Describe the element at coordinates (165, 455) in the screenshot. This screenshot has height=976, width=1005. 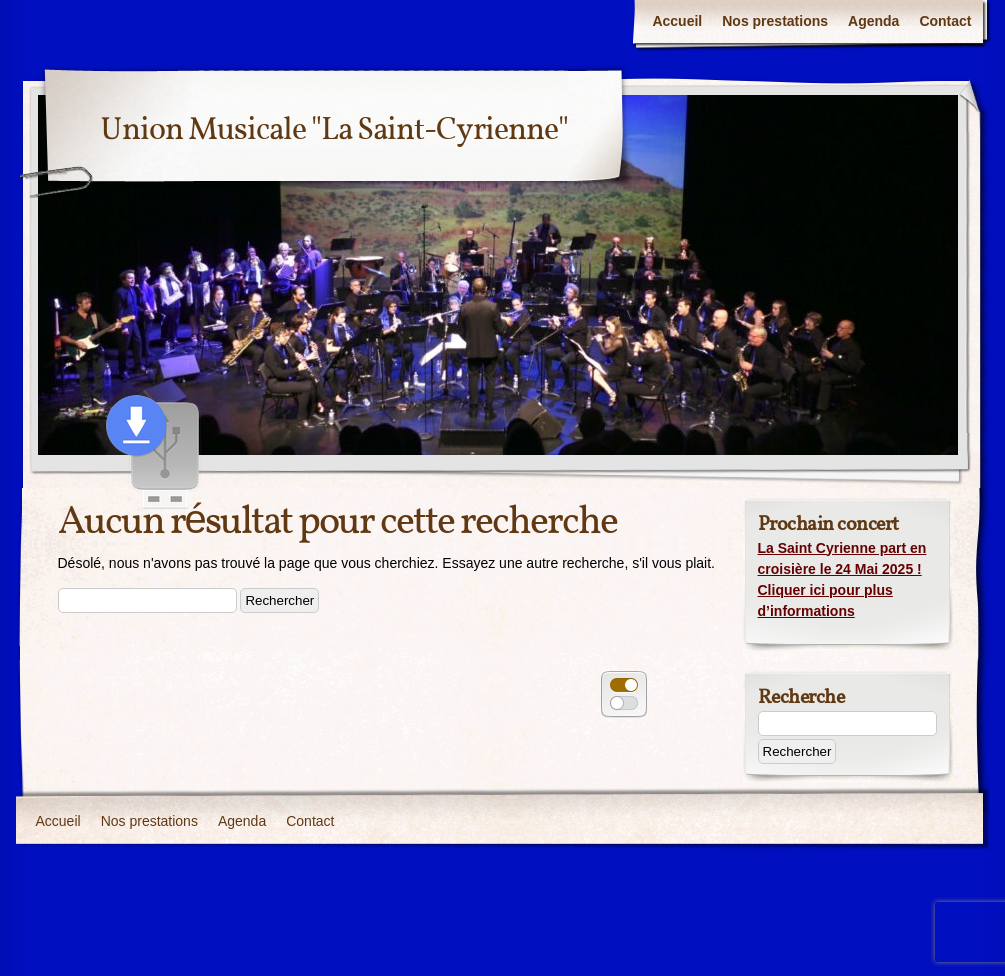
I see `create a bootable USB drive` at that location.